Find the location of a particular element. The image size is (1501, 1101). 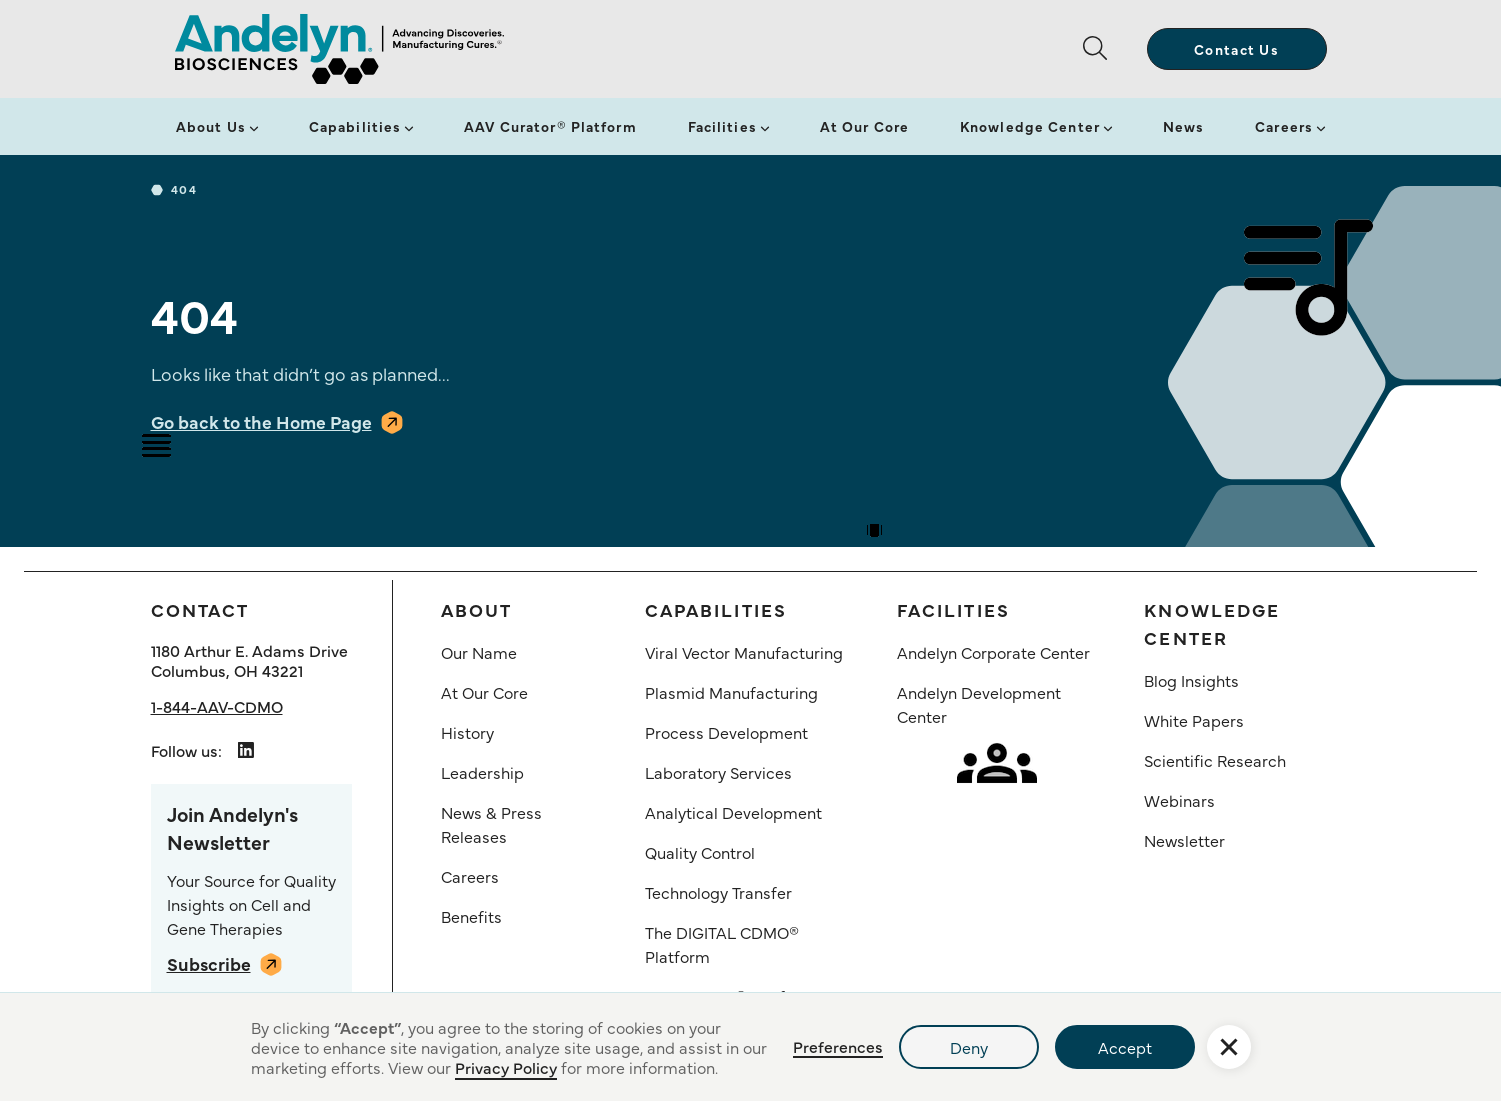

view stories or card-based content is located at coordinates (874, 530).